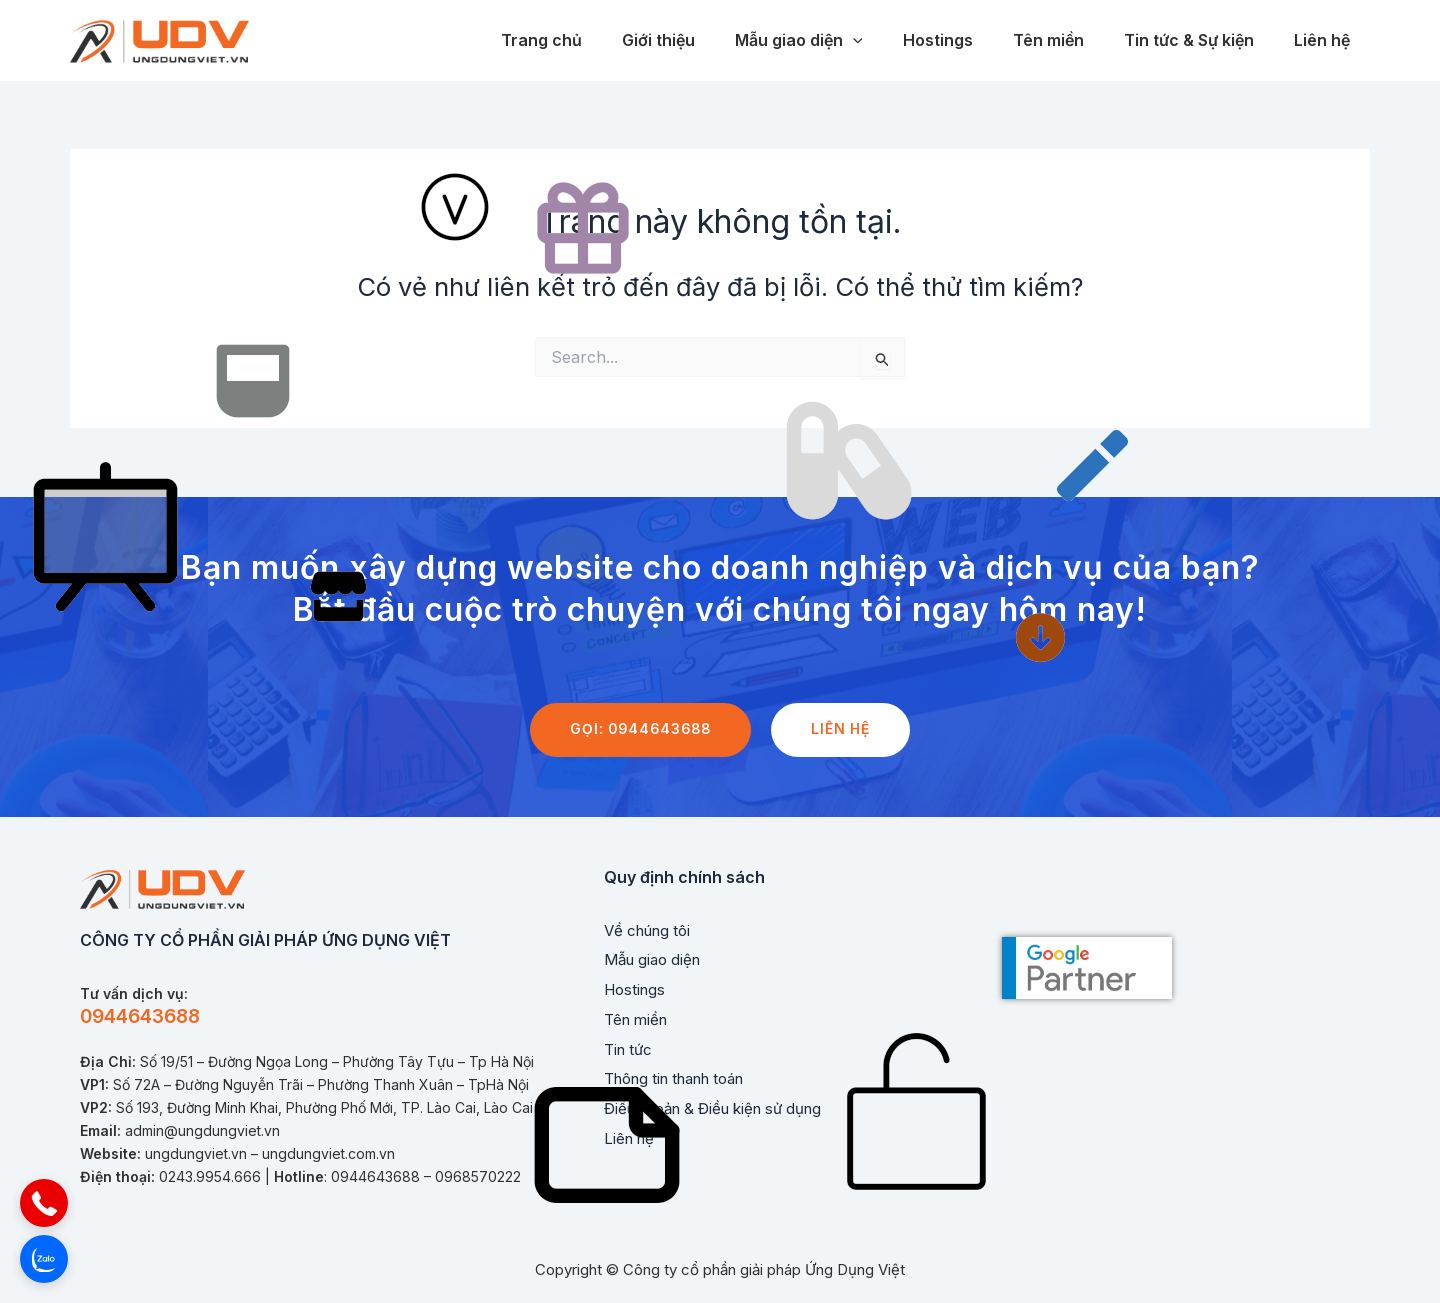 The width and height of the screenshot is (1440, 1303). Describe the element at coordinates (916, 1120) in the screenshot. I see `unlocked or unsecured state` at that location.